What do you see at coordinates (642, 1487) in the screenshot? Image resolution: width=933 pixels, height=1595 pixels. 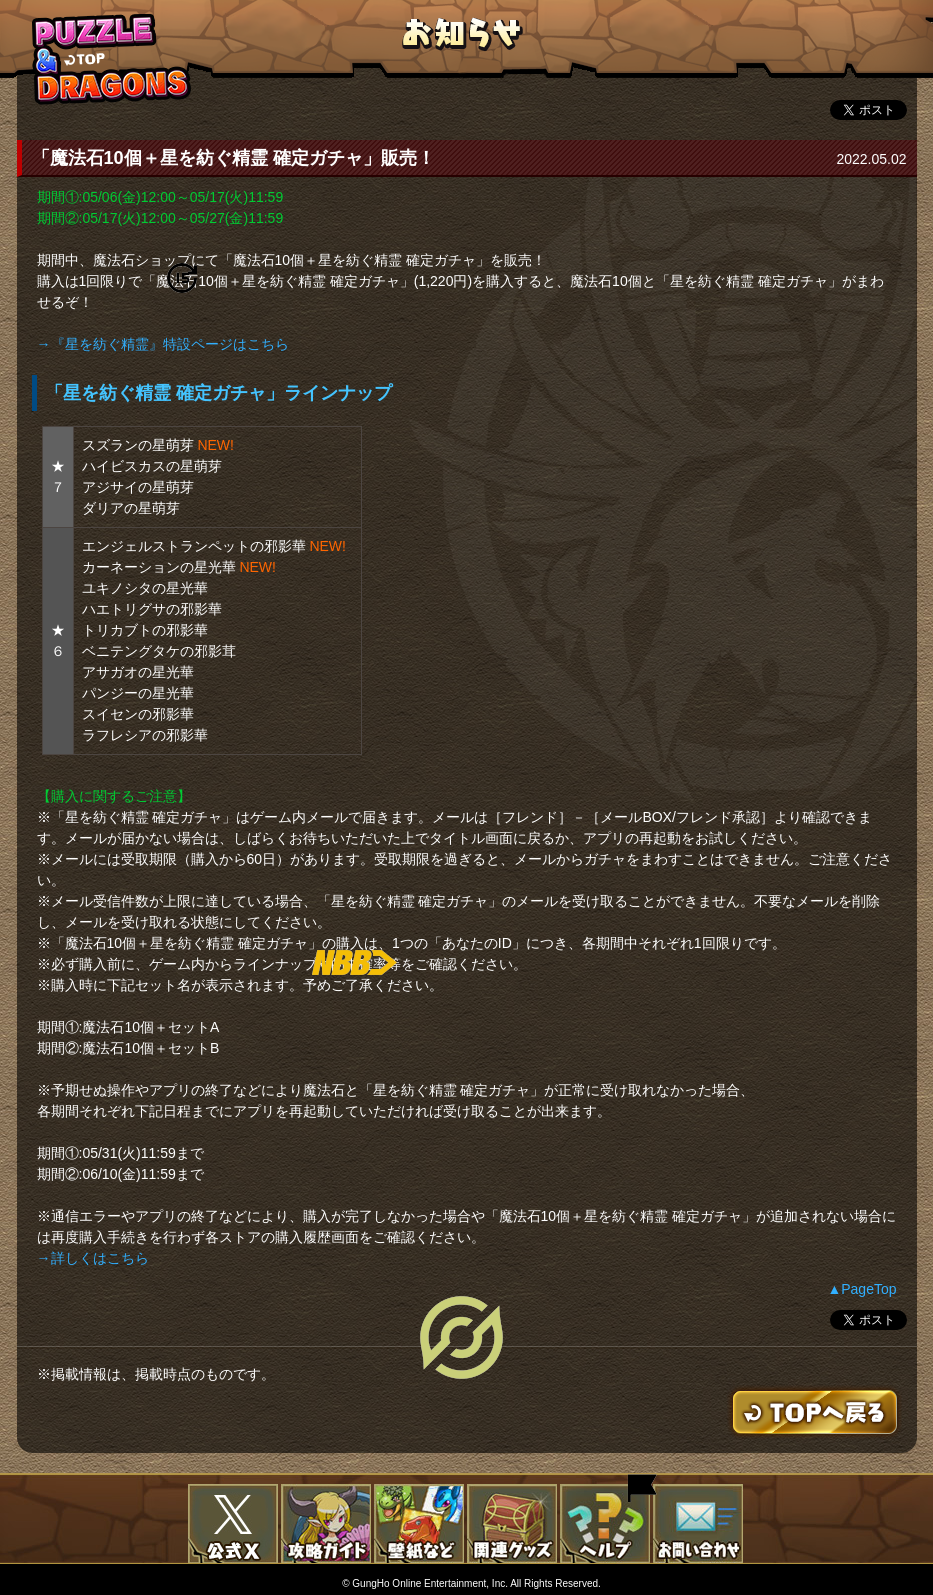 I see `flag or mark an item for follow-up` at bounding box center [642, 1487].